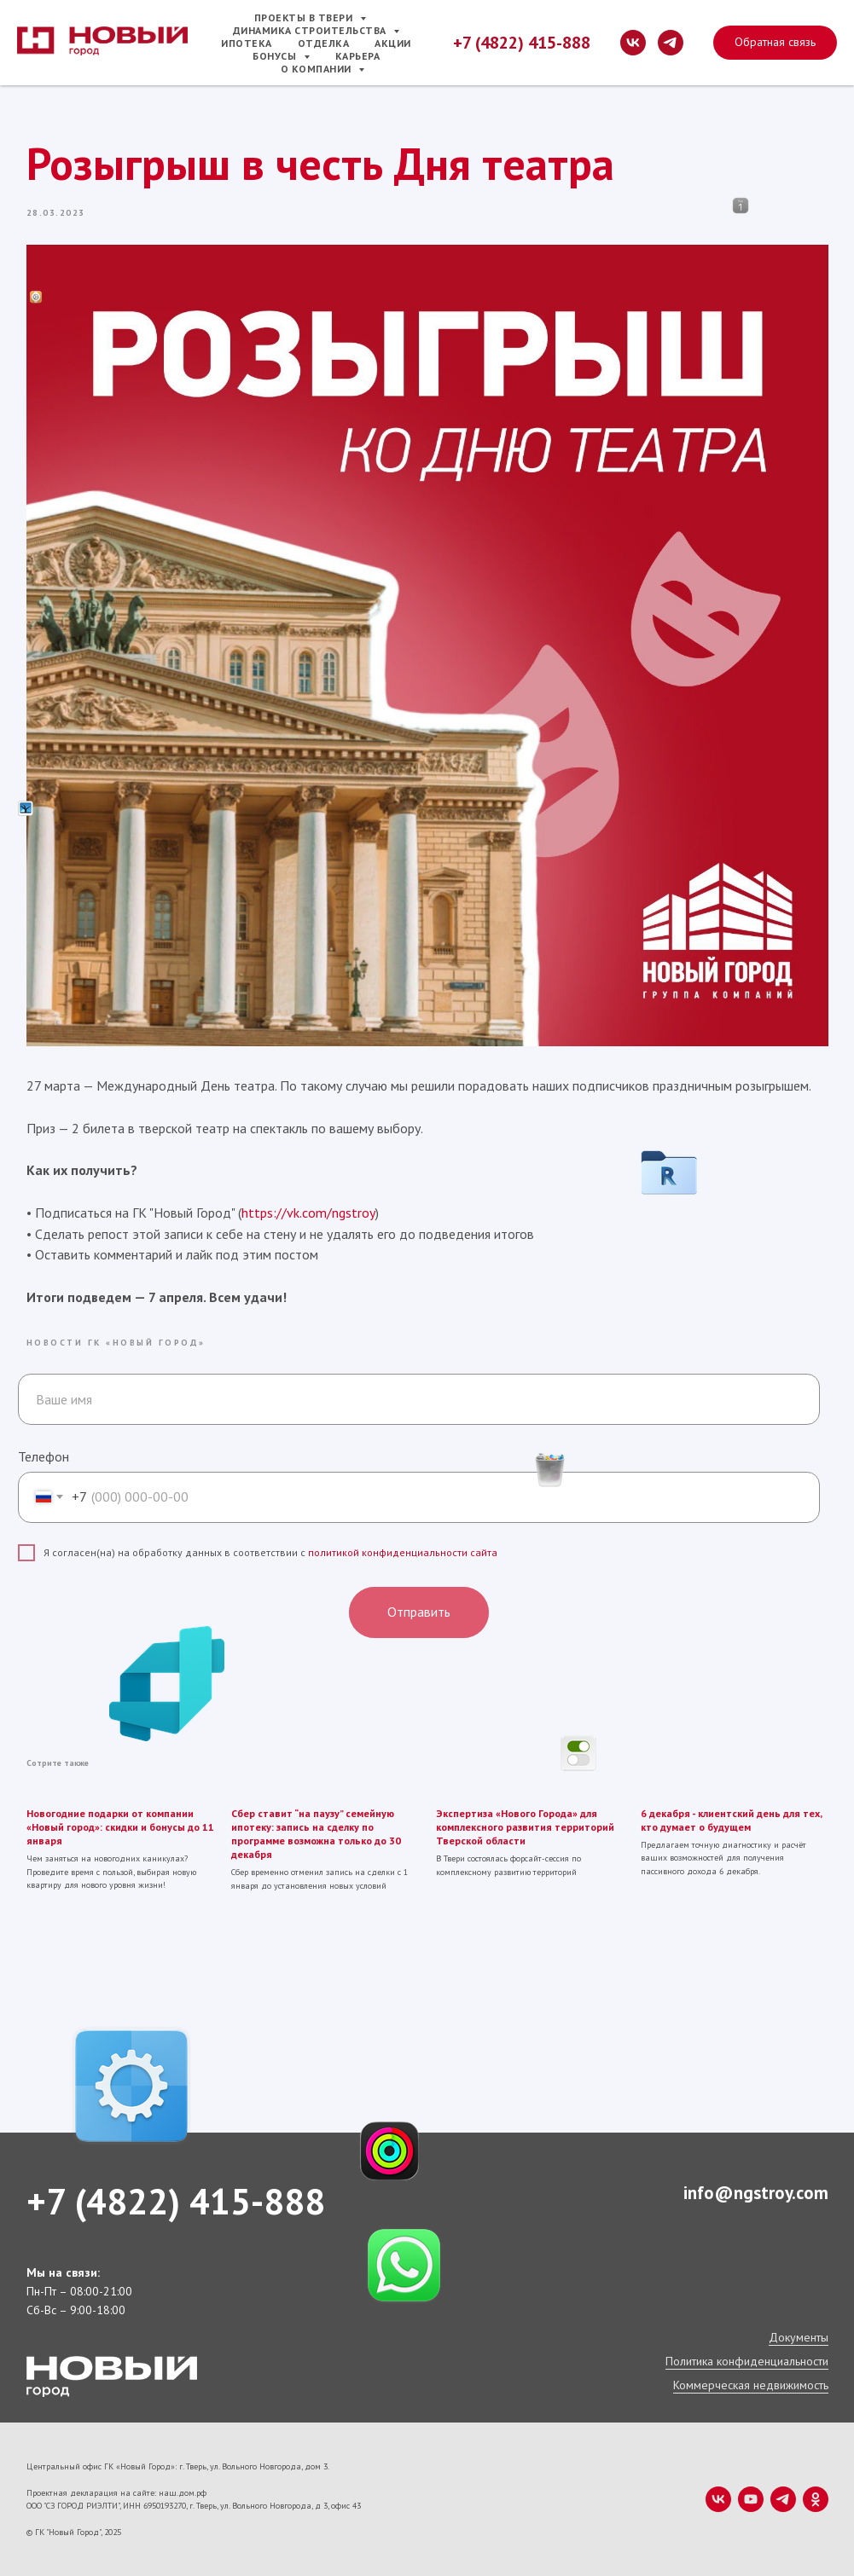 The height and width of the screenshot is (2576, 854). What do you see at coordinates (404, 2265) in the screenshot?
I see `open WhatsApp messaging app` at bounding box center [404, 2265].